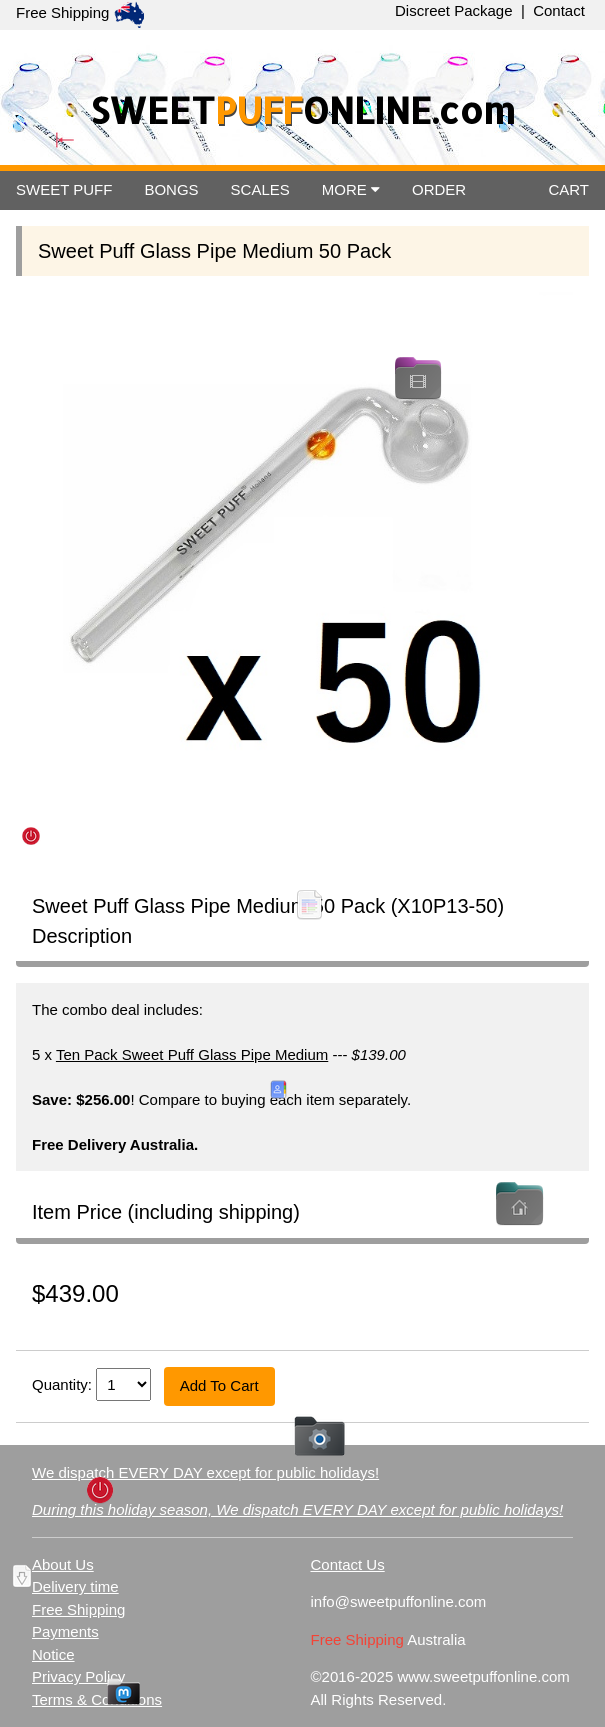 The height and width of the screenshot is (1727, 605). I want to click on access folder settings or preferences, so click(319, 1437).